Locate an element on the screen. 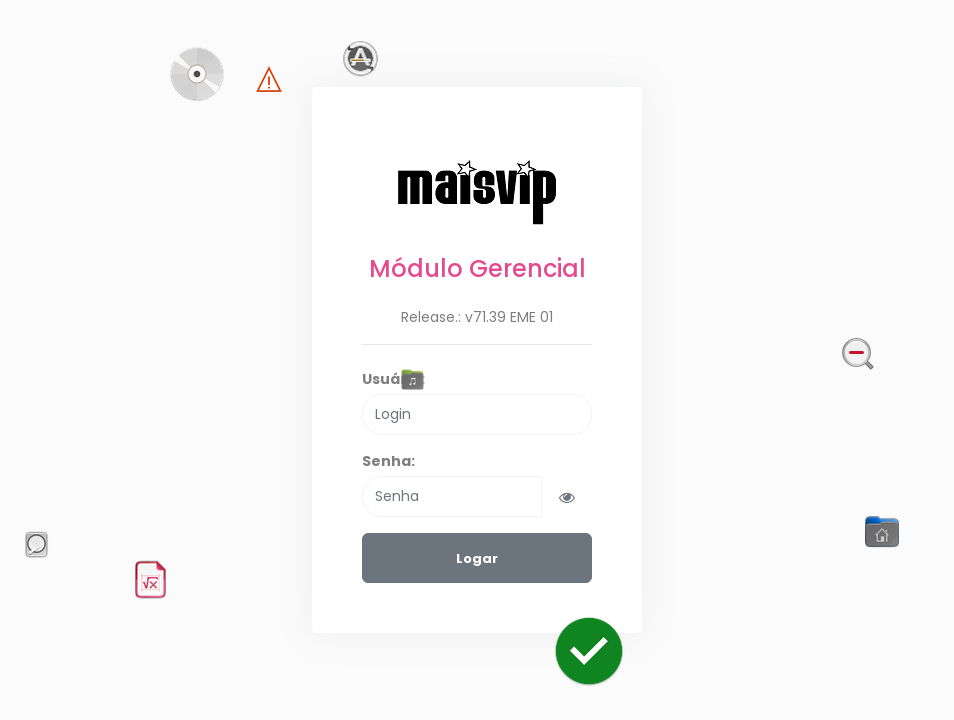 This screenshot has width=954, height=720. open a mathematical formula document is located at coordinates (150, 579).